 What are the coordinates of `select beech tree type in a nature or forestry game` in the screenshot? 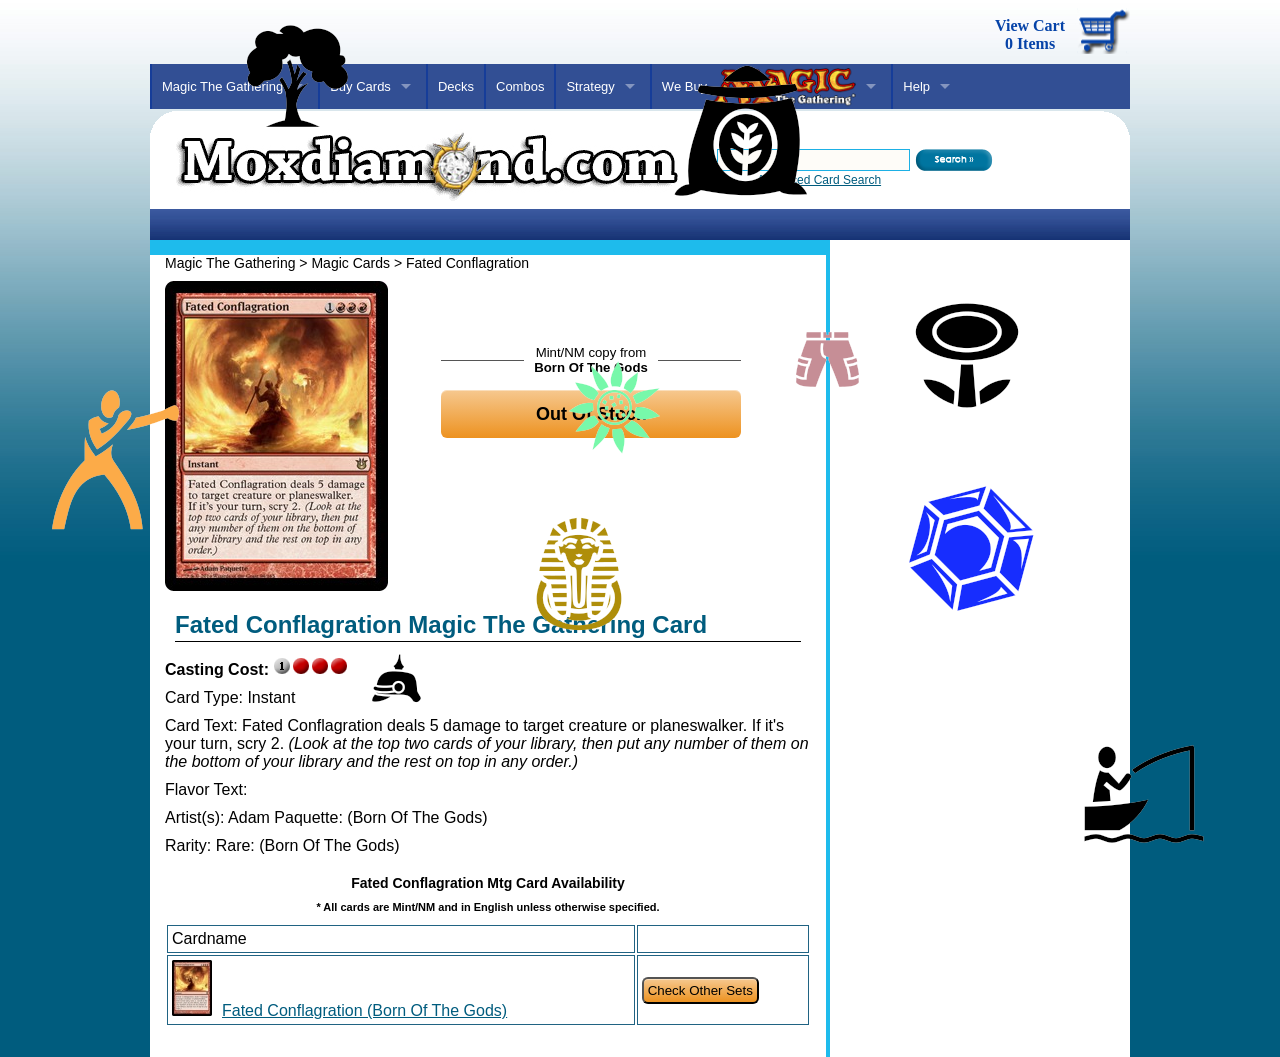 It's located at (297, 75).